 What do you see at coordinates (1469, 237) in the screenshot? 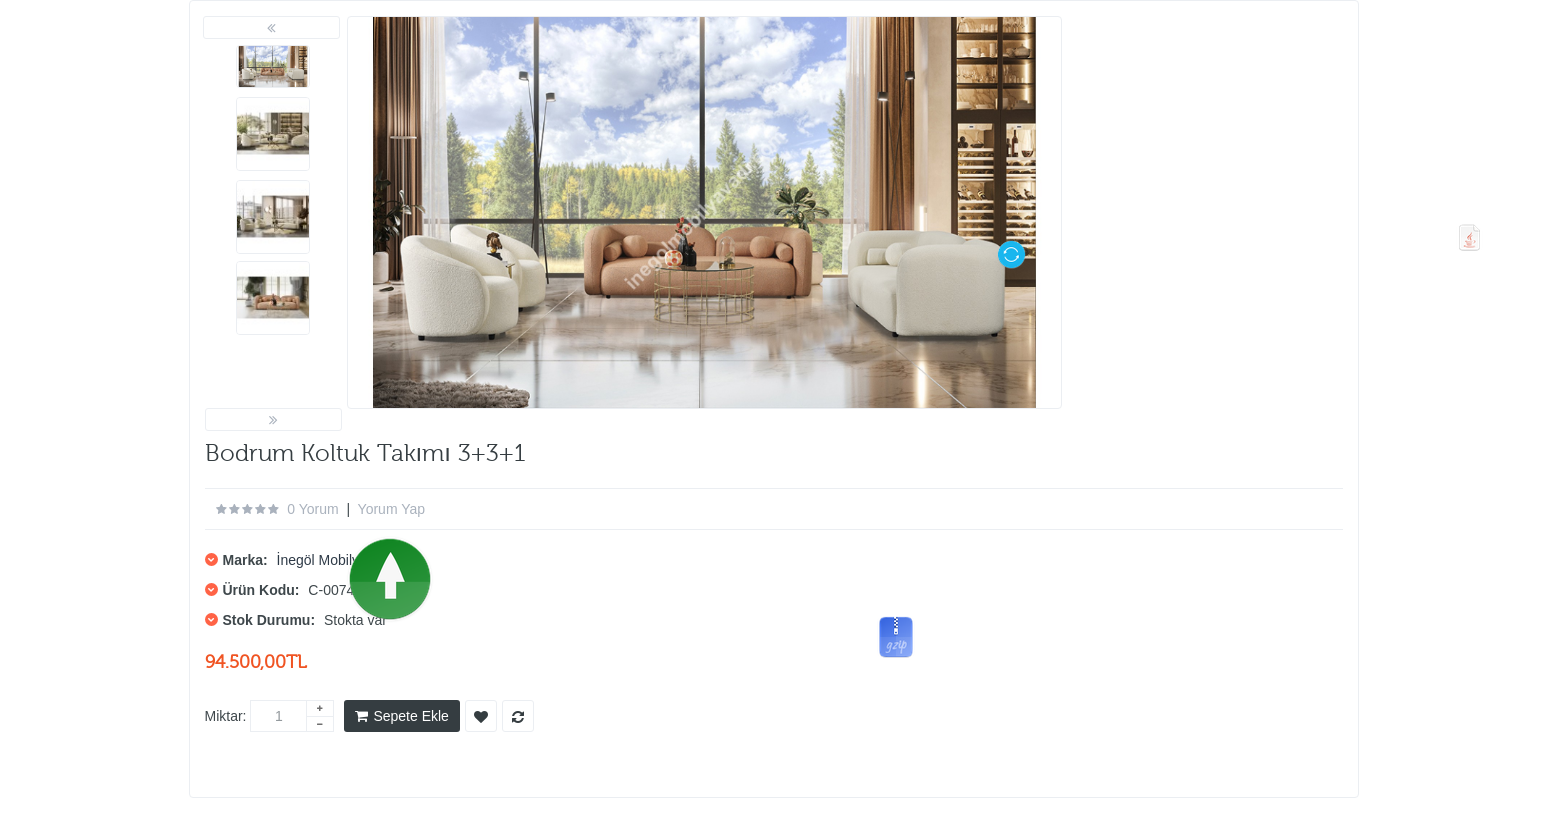
I see `a java source code file` at bounding box center [1469, 237].